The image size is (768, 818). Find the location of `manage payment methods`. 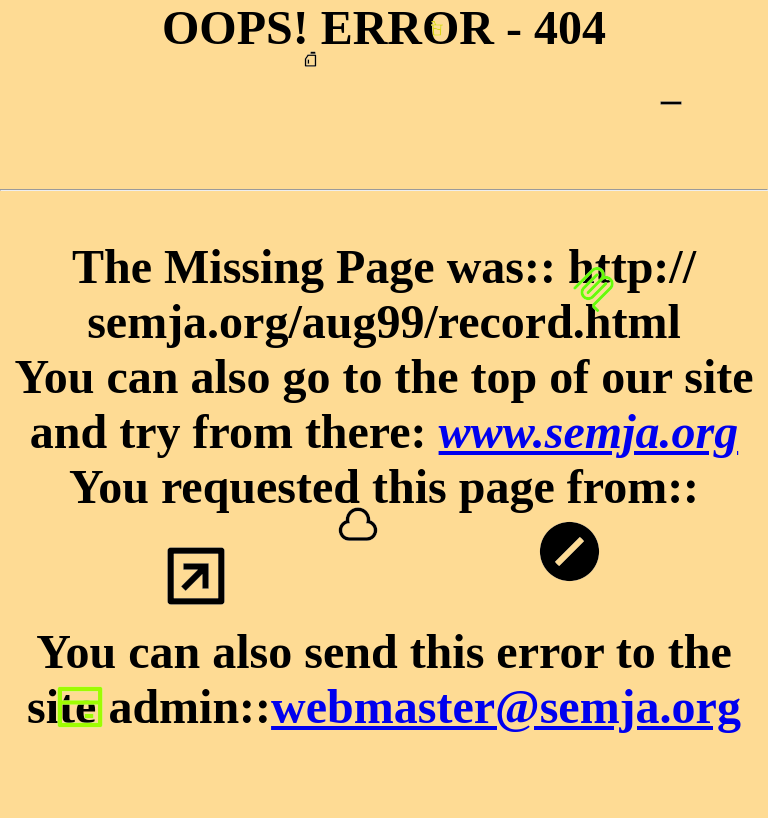

manage payment methods is located at coordinates (80, 707).